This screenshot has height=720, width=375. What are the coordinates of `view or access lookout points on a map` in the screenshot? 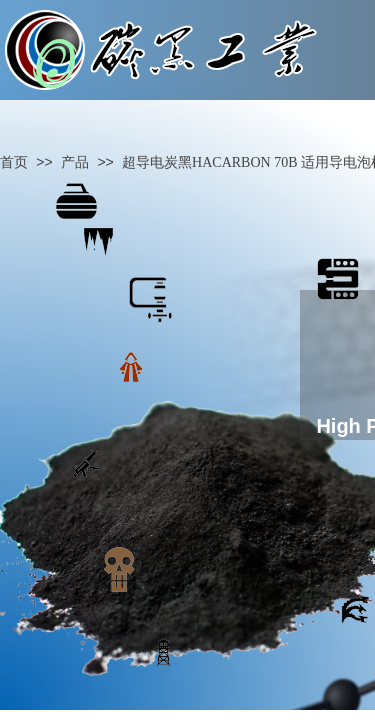 It's located at (163, 652).